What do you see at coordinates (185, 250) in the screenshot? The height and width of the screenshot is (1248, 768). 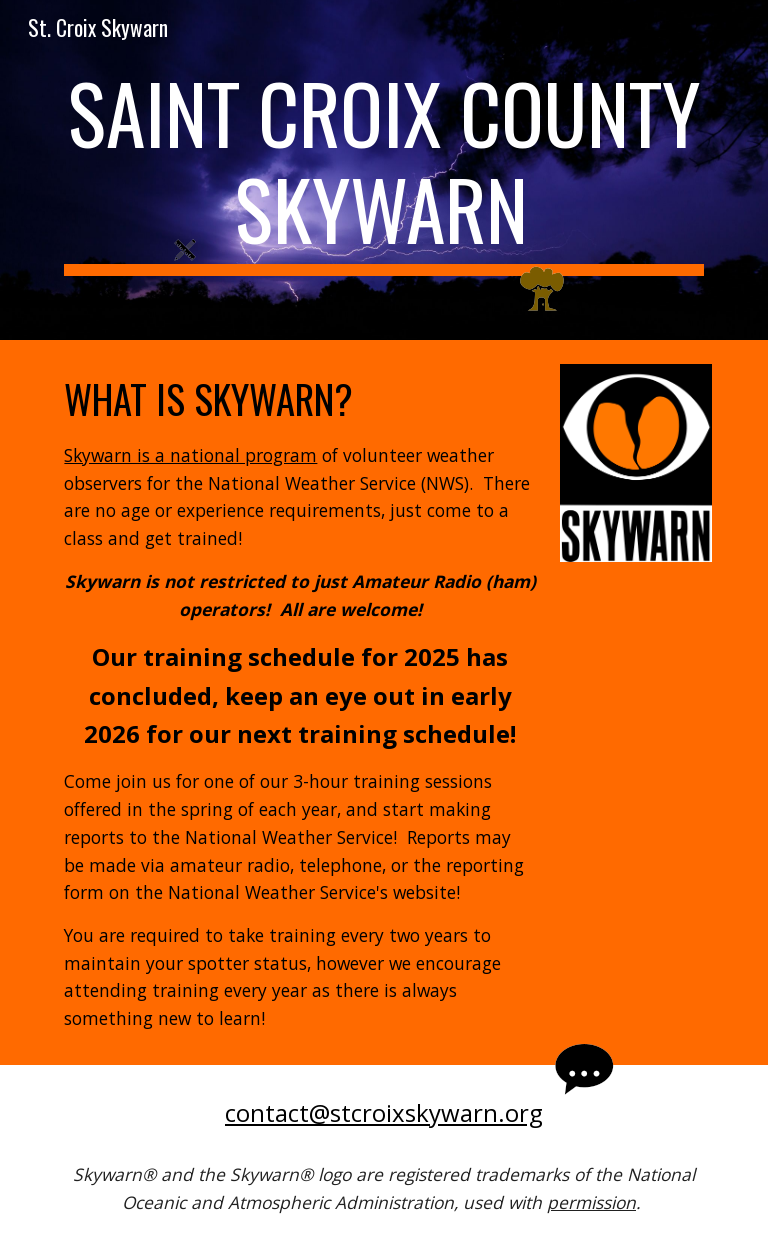 I see `access design or drawing tools` at bounding box center [185, 250].